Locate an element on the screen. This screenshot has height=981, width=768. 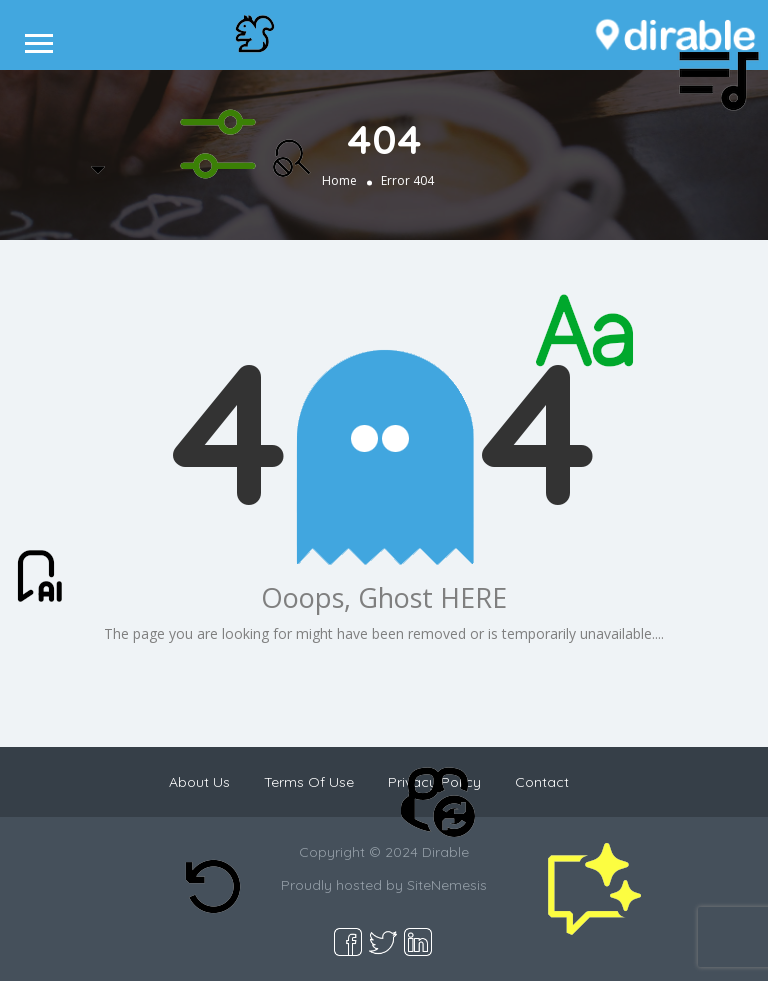
open settings or preferences is located at coordinates (218, 144).